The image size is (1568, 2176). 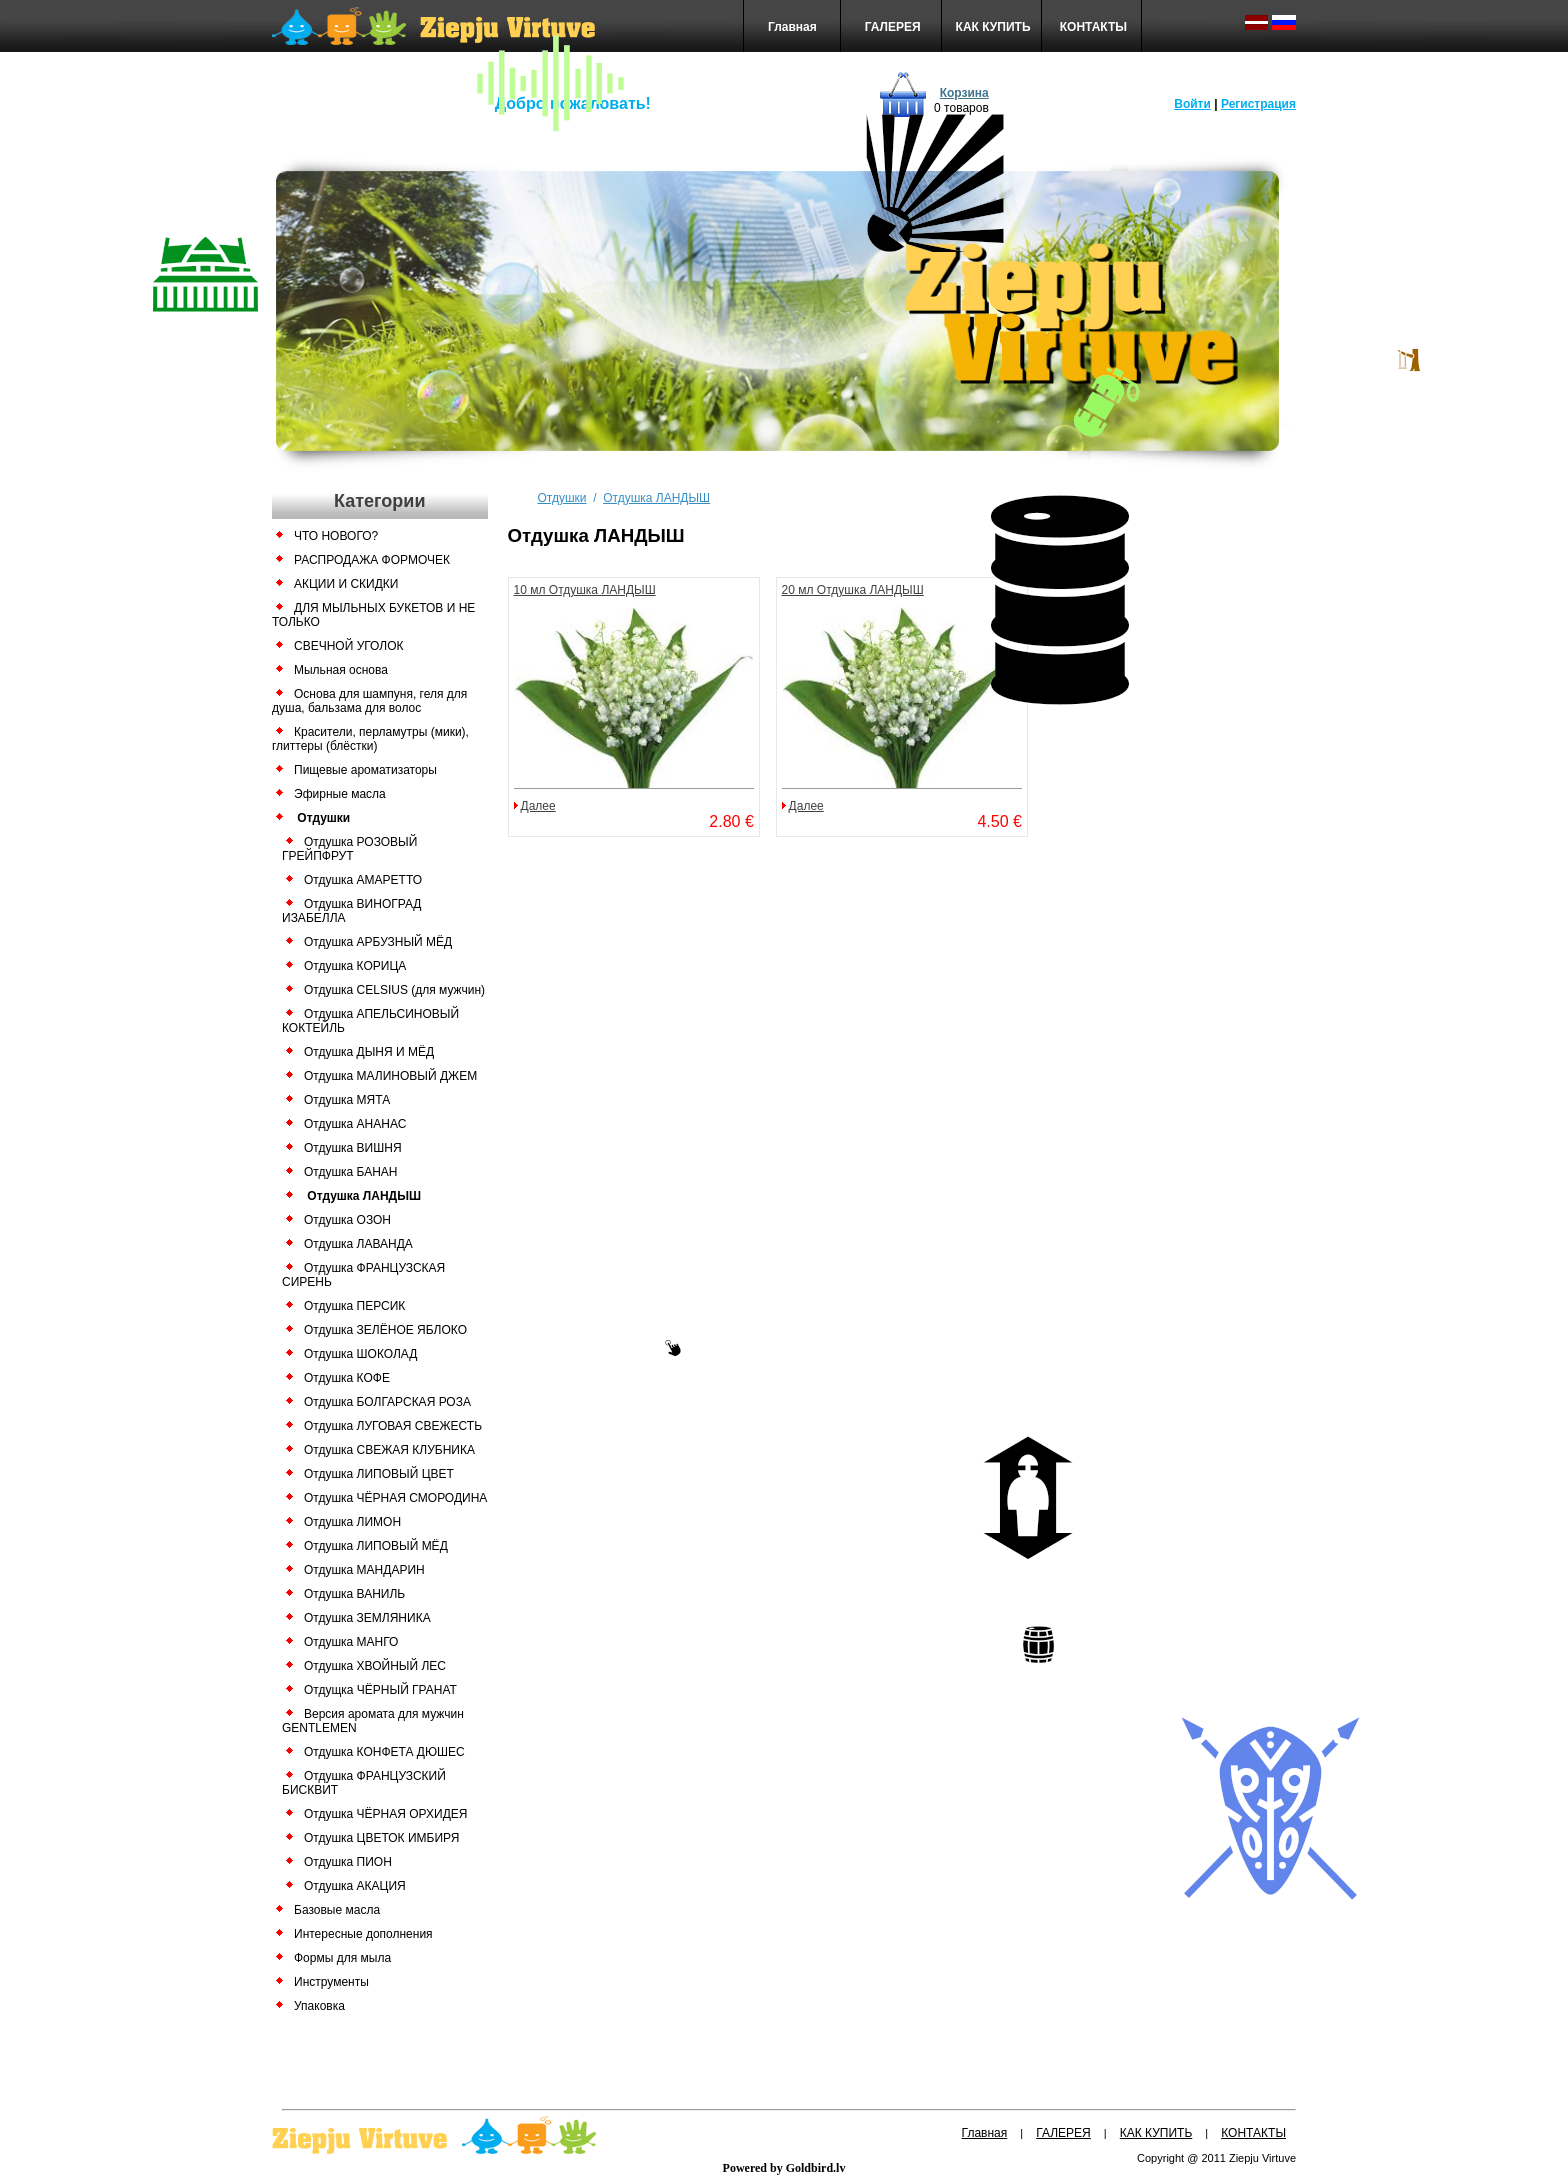 I want to click on inventory item representing storage or containers, so click(x=1038, y=1644).